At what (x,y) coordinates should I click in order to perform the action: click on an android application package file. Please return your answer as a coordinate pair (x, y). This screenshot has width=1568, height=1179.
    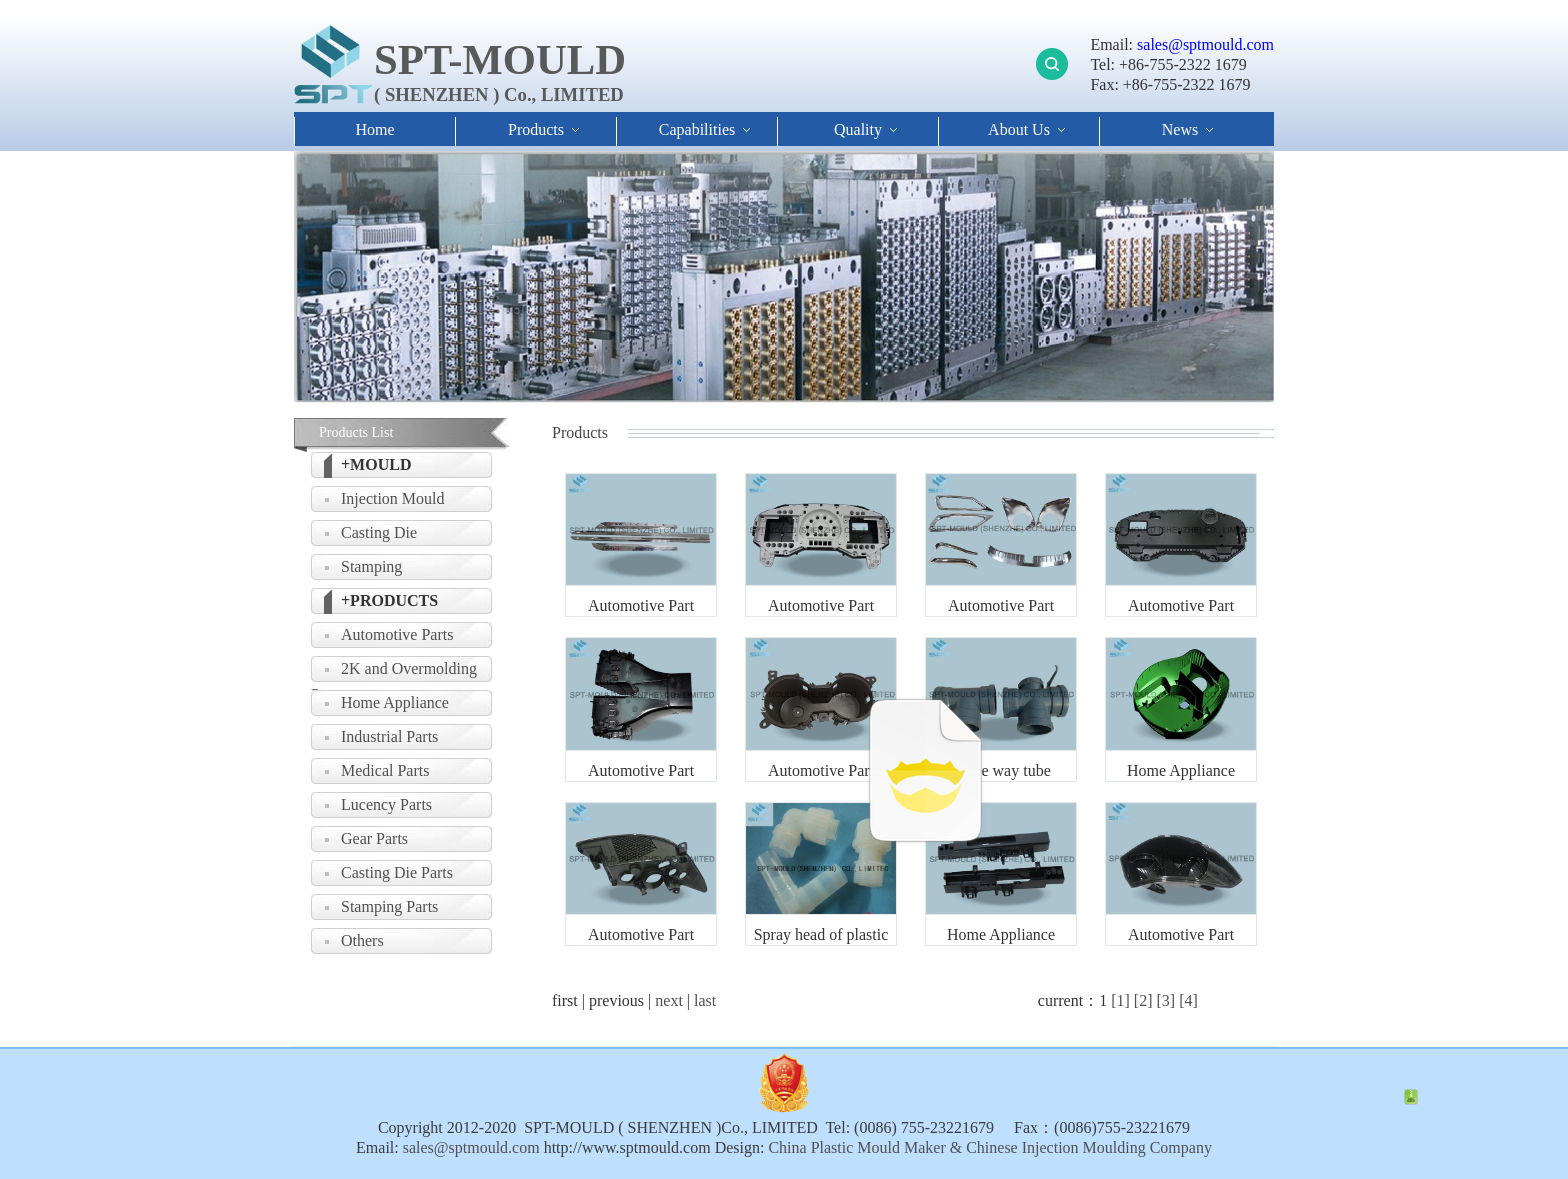
    Looking at the image, I should click on (1411, 1097).